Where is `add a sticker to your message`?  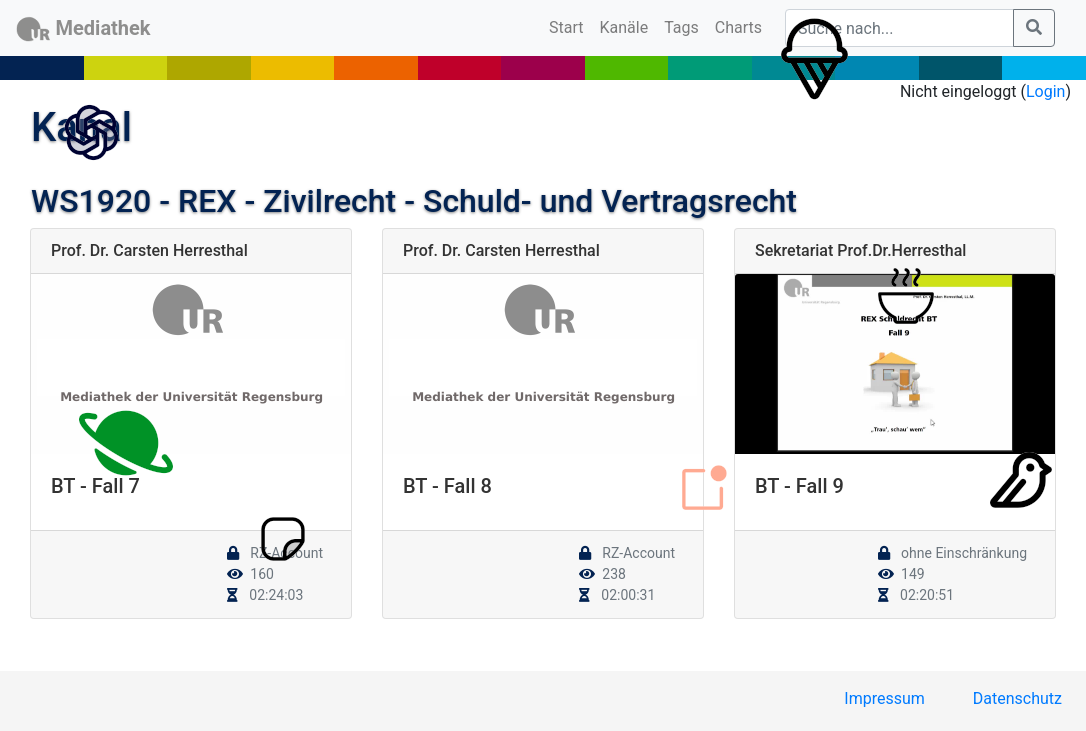 add a sticker to your message is located at coordinates (283, 539).